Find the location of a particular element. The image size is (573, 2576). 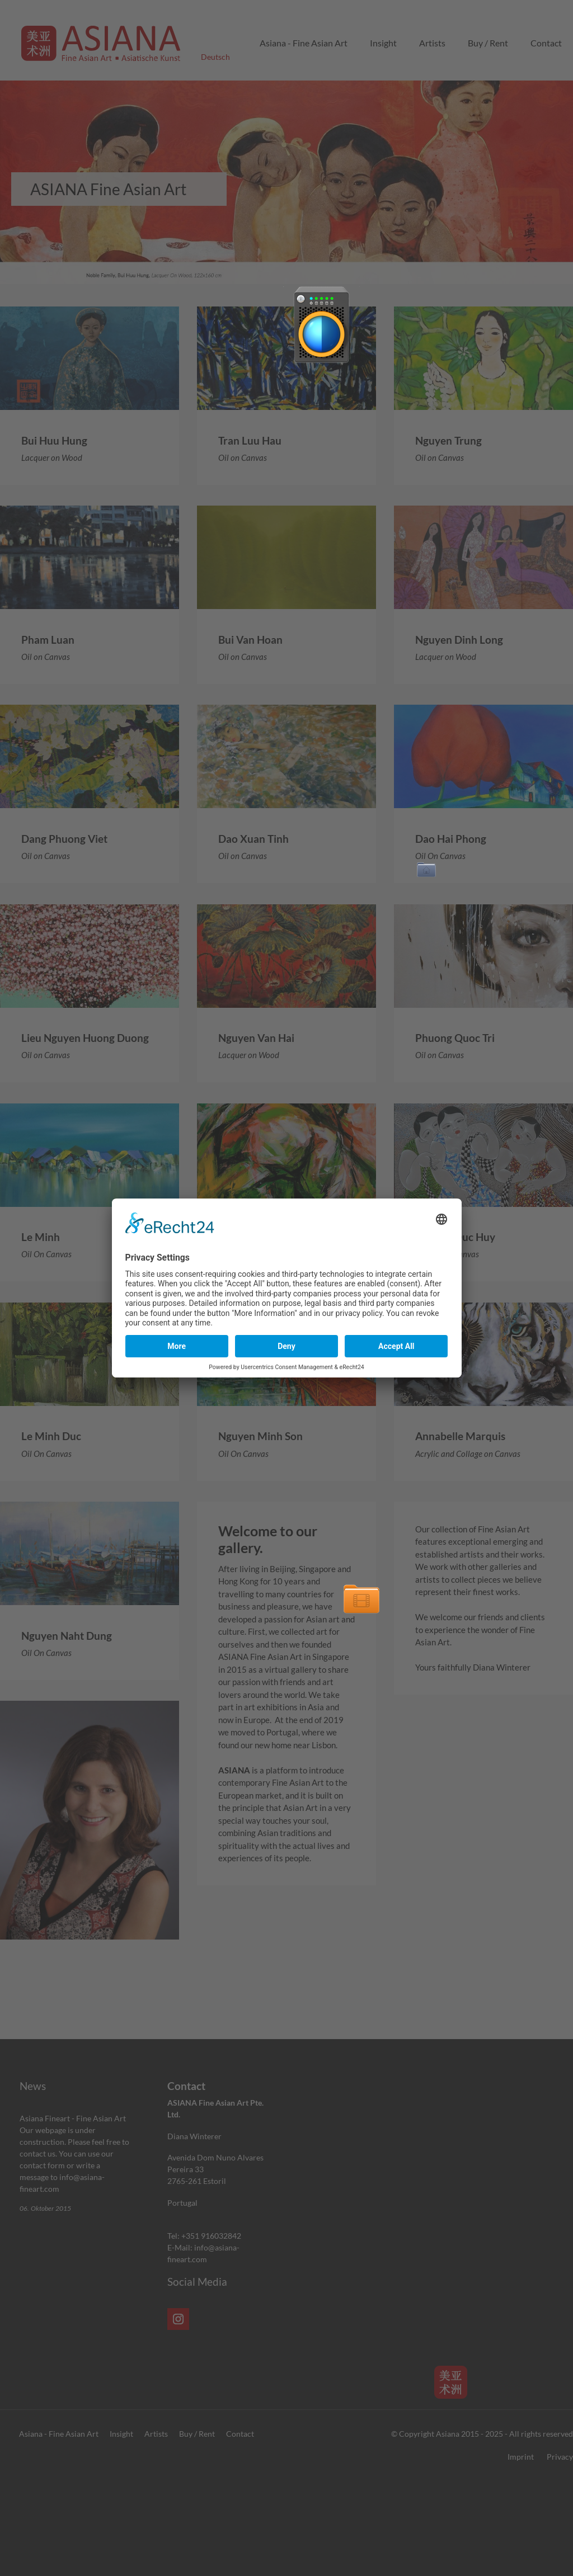

open your videos folder is located at coordinates (361, 1599).